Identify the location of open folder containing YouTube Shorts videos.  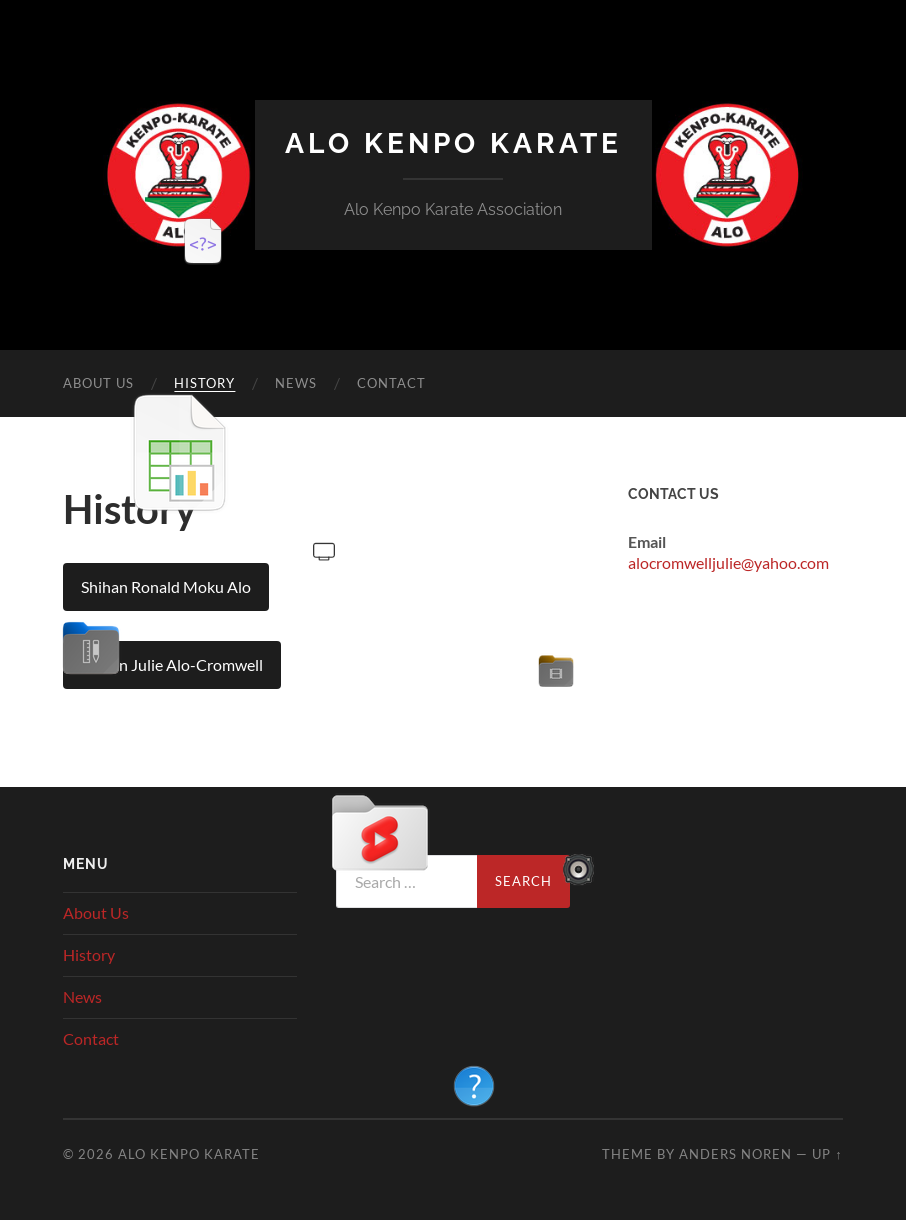
(379, 835).